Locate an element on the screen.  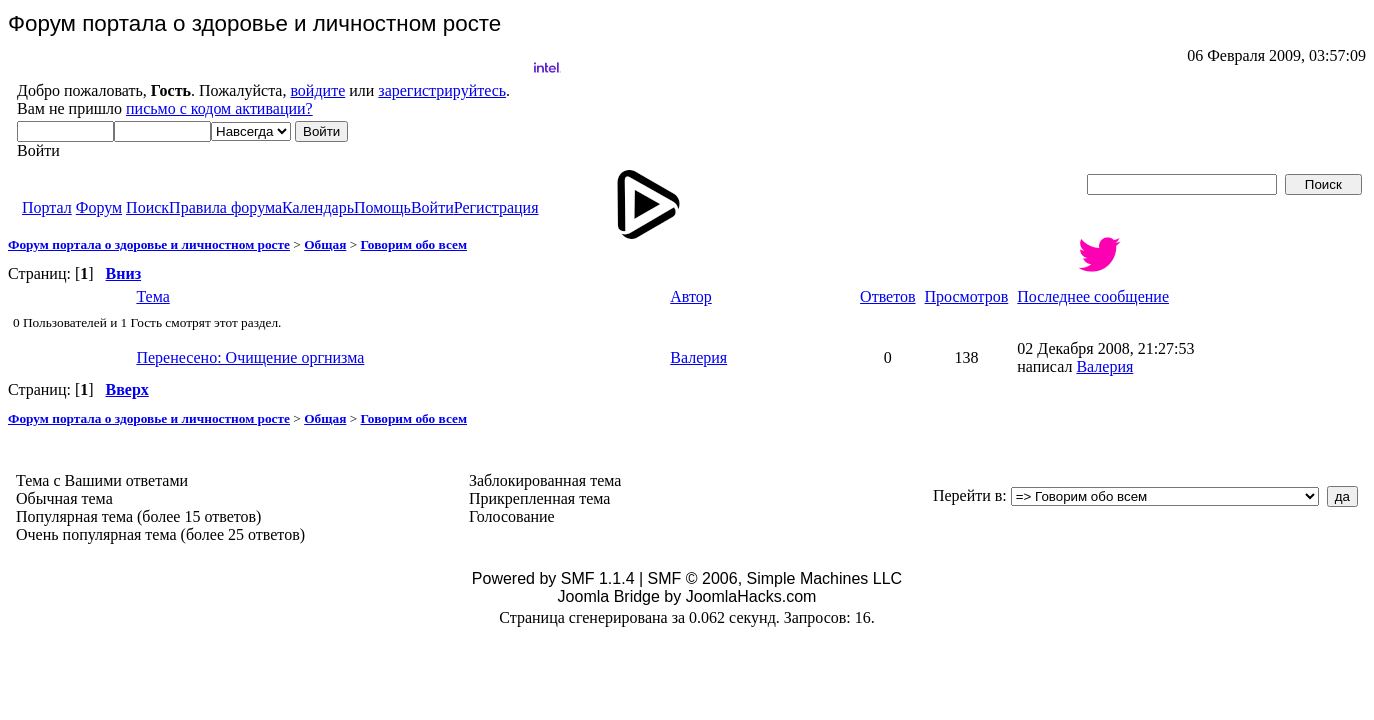
open radarr movie management app is located at coordinates (648, 204).